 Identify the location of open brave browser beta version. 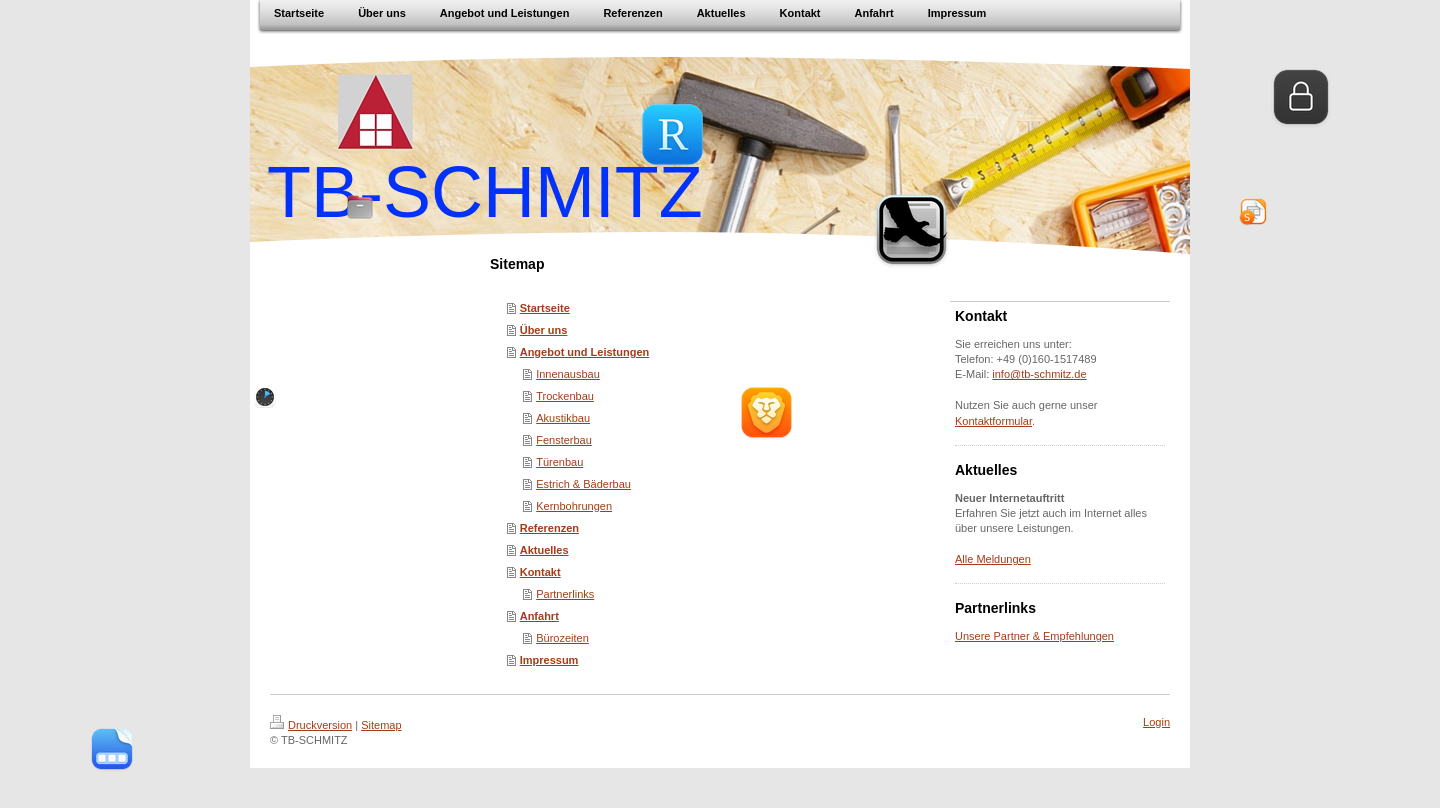
(766, 412).